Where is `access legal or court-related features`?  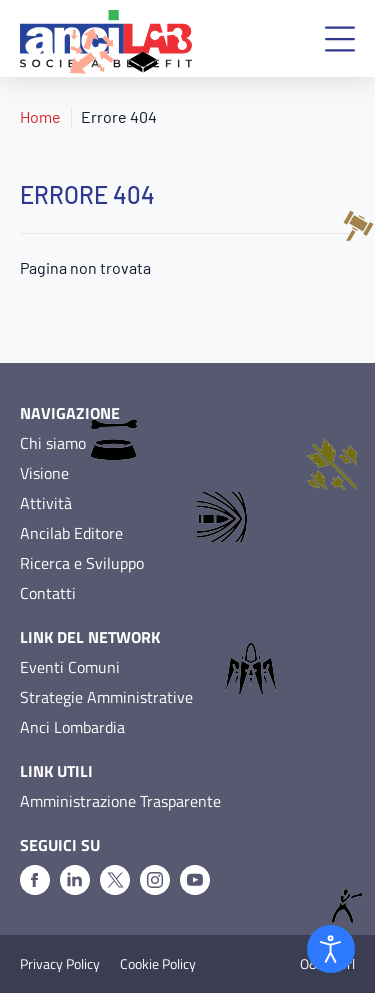 access legal or court-related features is located at coordinates (358, 225).